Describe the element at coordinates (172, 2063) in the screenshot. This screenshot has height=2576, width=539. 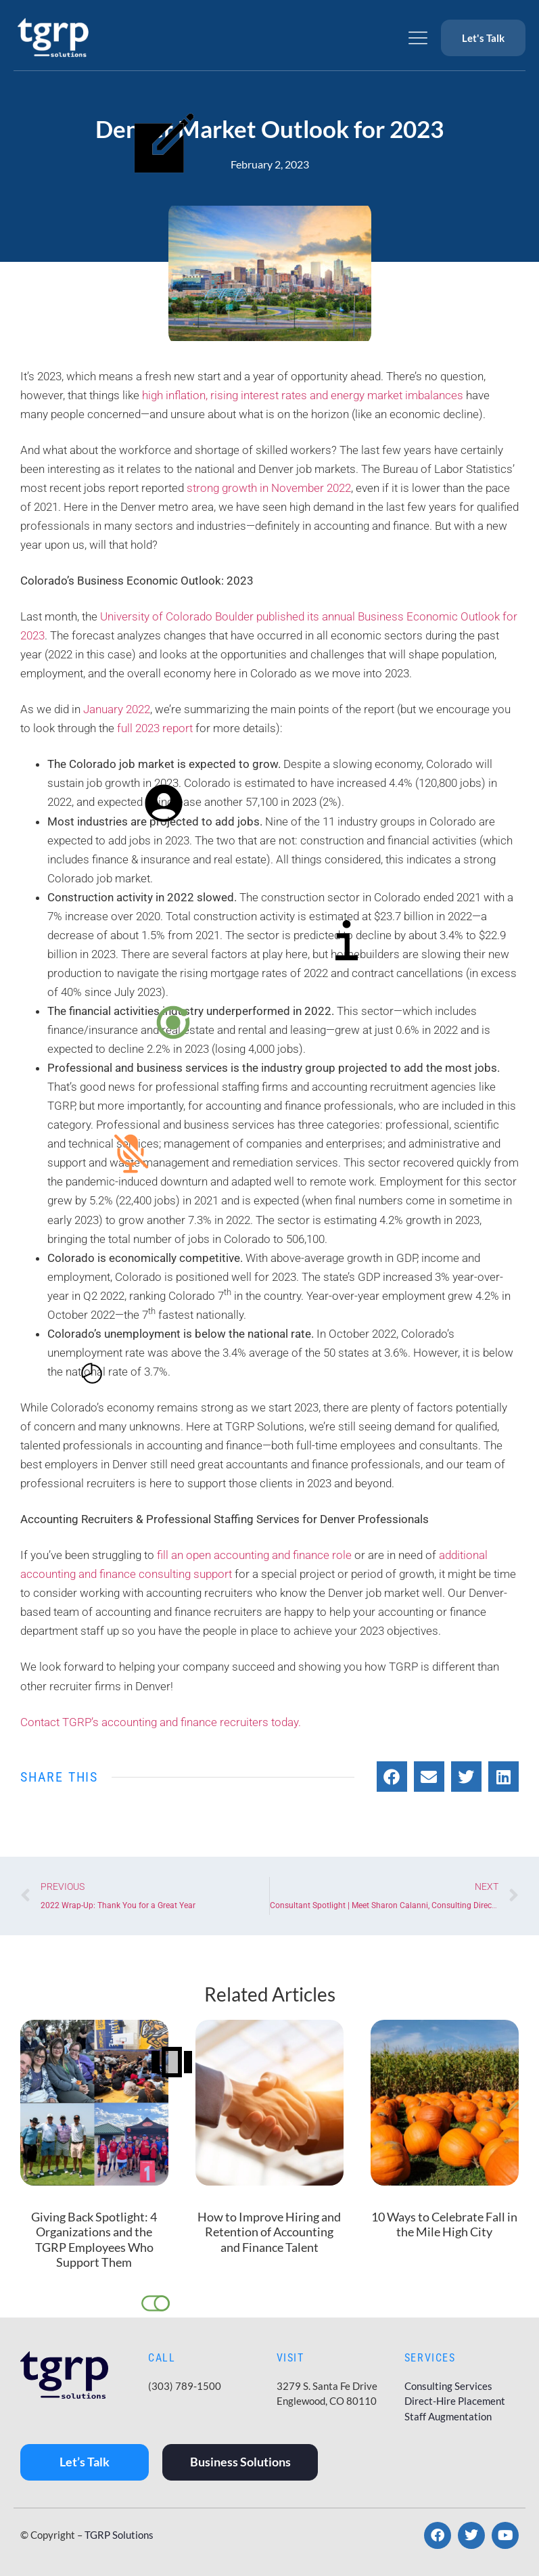
I see `view content in carousel or slideshow mode` at that location.